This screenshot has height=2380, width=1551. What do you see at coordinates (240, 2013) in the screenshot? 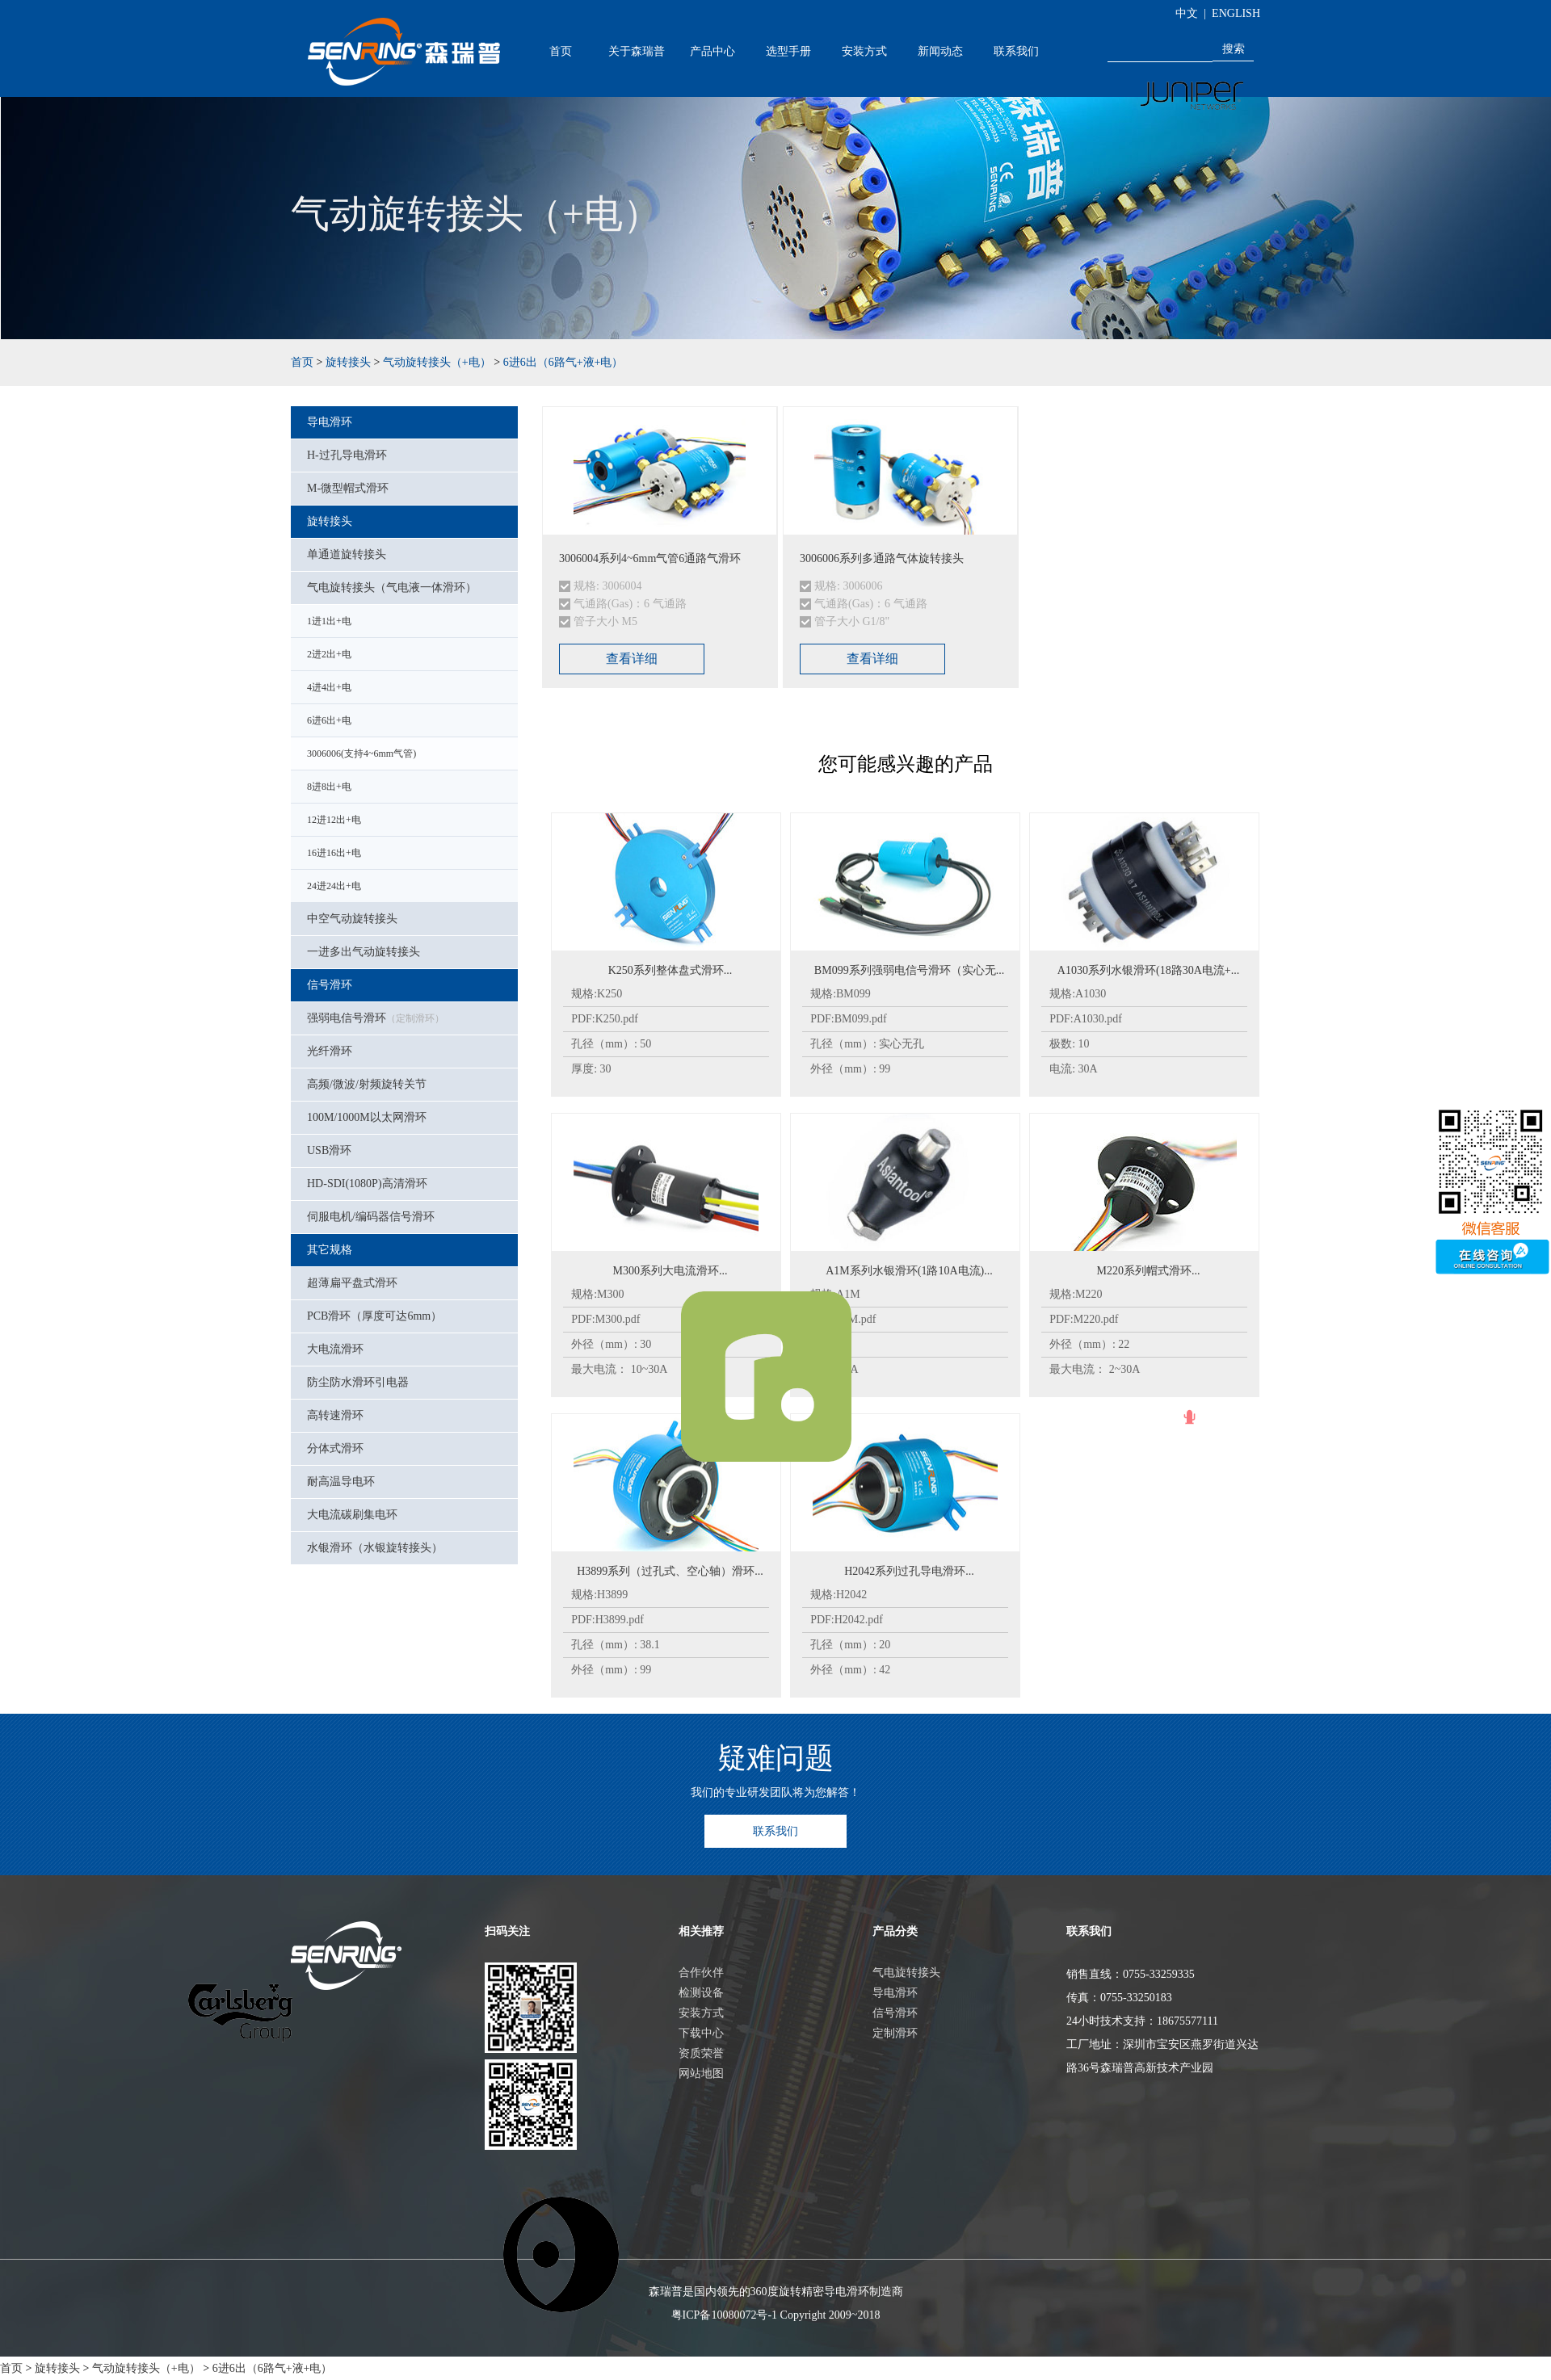
I see `Carlsberg Group company logo` at bounding box center [240, 2013].